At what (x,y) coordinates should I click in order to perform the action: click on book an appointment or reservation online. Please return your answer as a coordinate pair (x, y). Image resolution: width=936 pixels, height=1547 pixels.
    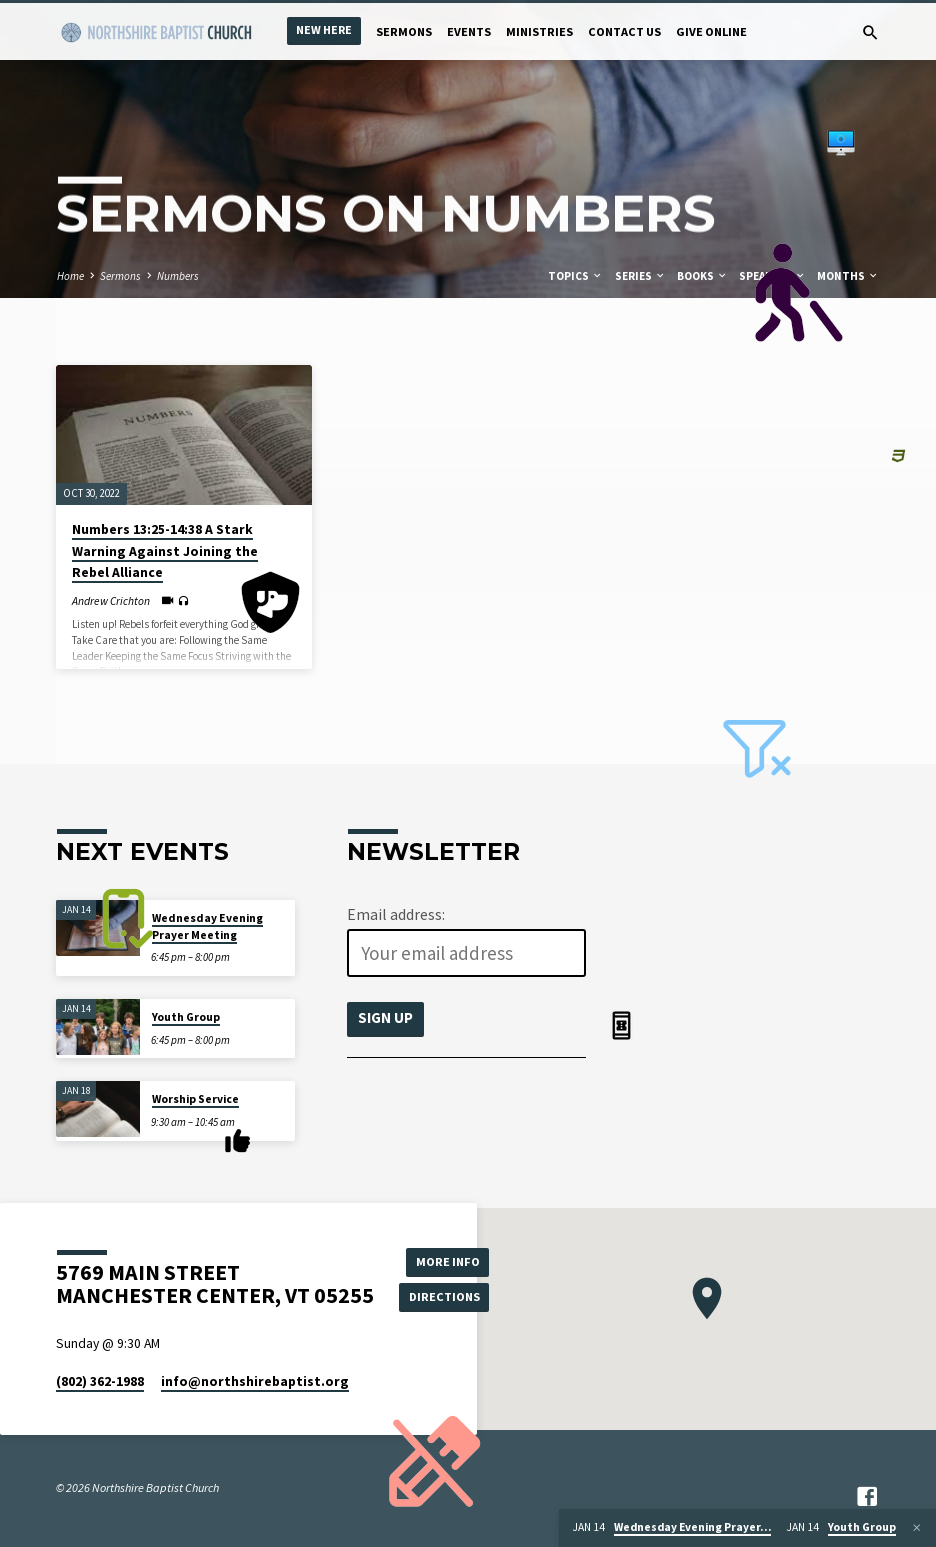
    Looking at the image, I should click on (621, 1025).